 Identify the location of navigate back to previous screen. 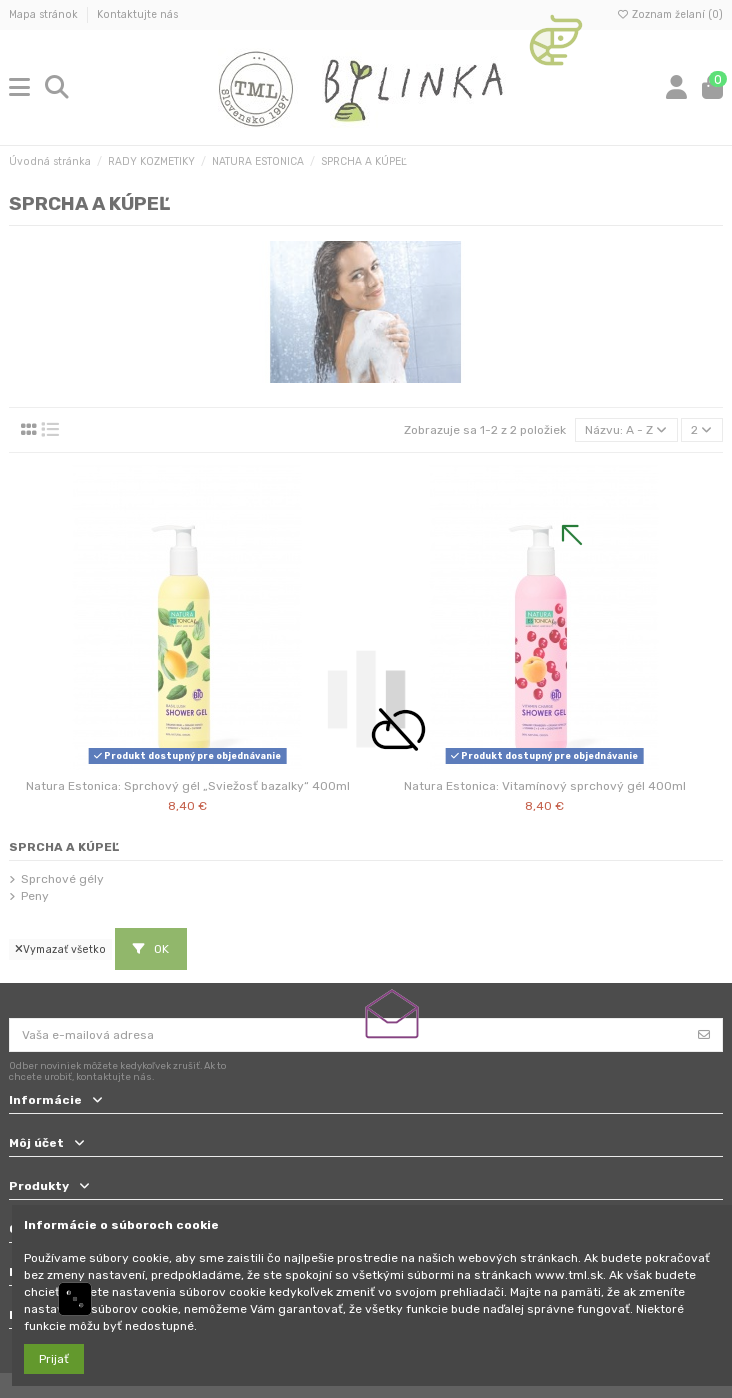
(572, 535).